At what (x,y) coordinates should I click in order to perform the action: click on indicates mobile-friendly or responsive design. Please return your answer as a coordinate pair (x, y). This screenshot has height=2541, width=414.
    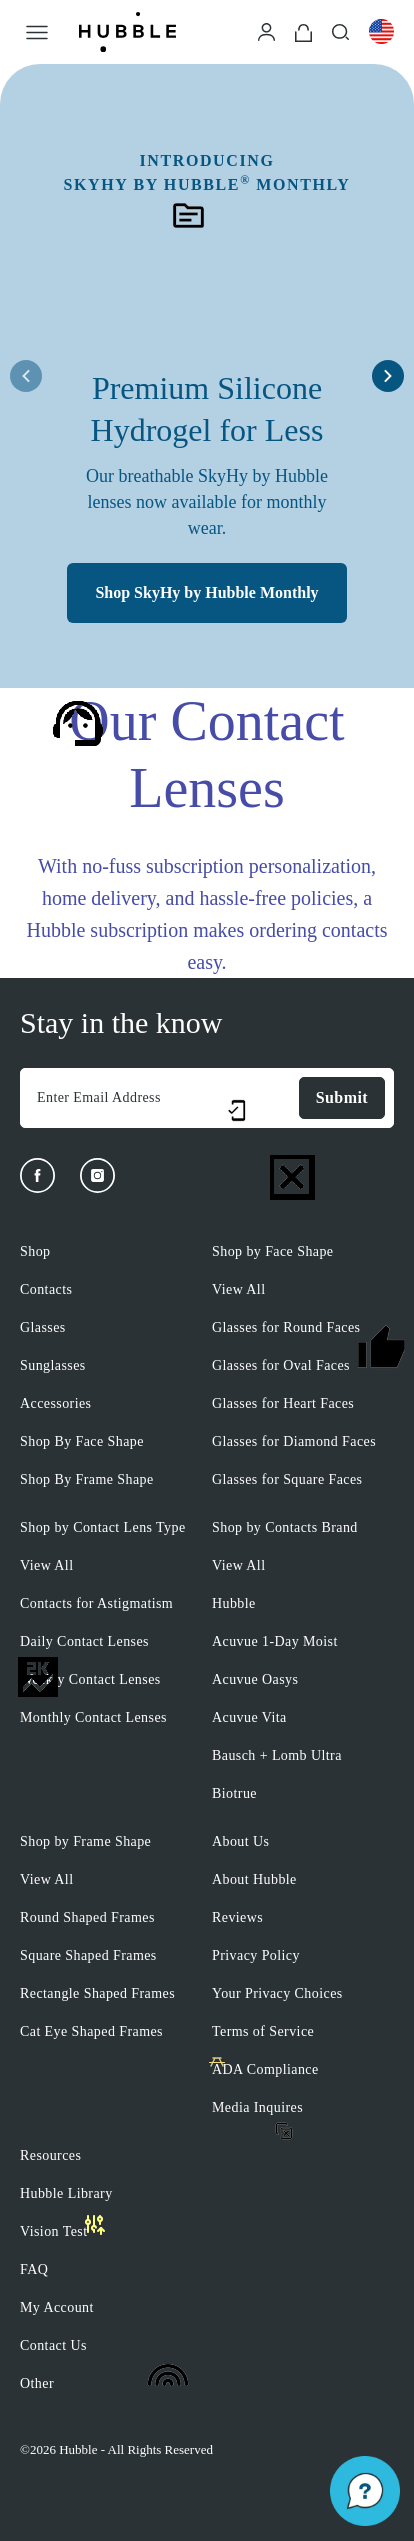
    Looking at the image, I should click on (236, 1110).